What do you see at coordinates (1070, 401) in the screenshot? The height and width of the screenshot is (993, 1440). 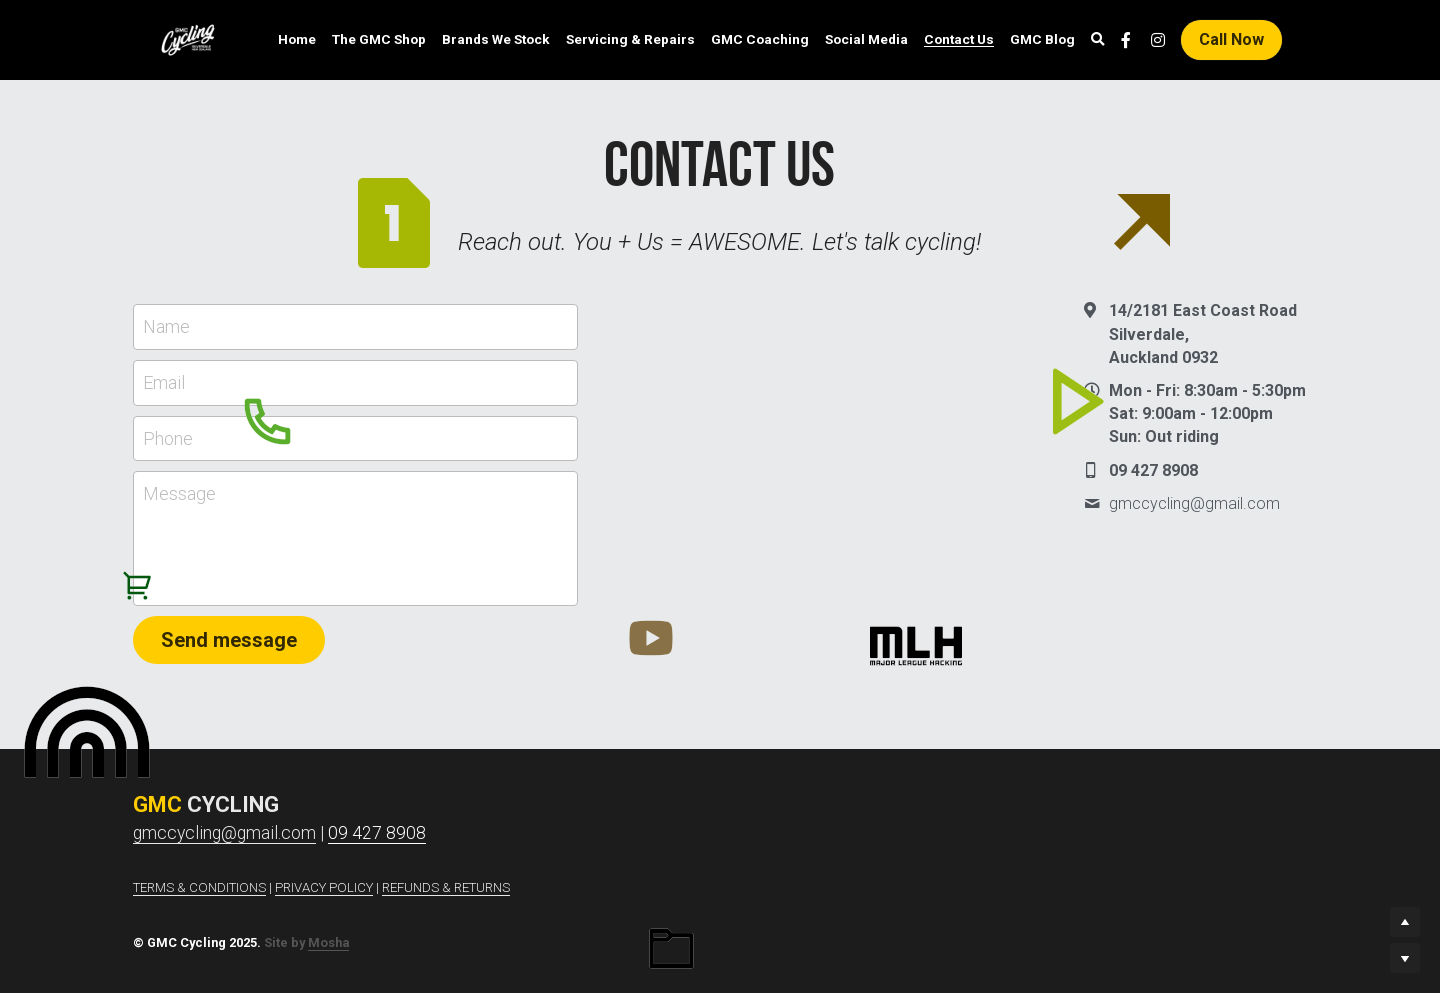 I see `play media or video content` at bounding box center [1070, 401].